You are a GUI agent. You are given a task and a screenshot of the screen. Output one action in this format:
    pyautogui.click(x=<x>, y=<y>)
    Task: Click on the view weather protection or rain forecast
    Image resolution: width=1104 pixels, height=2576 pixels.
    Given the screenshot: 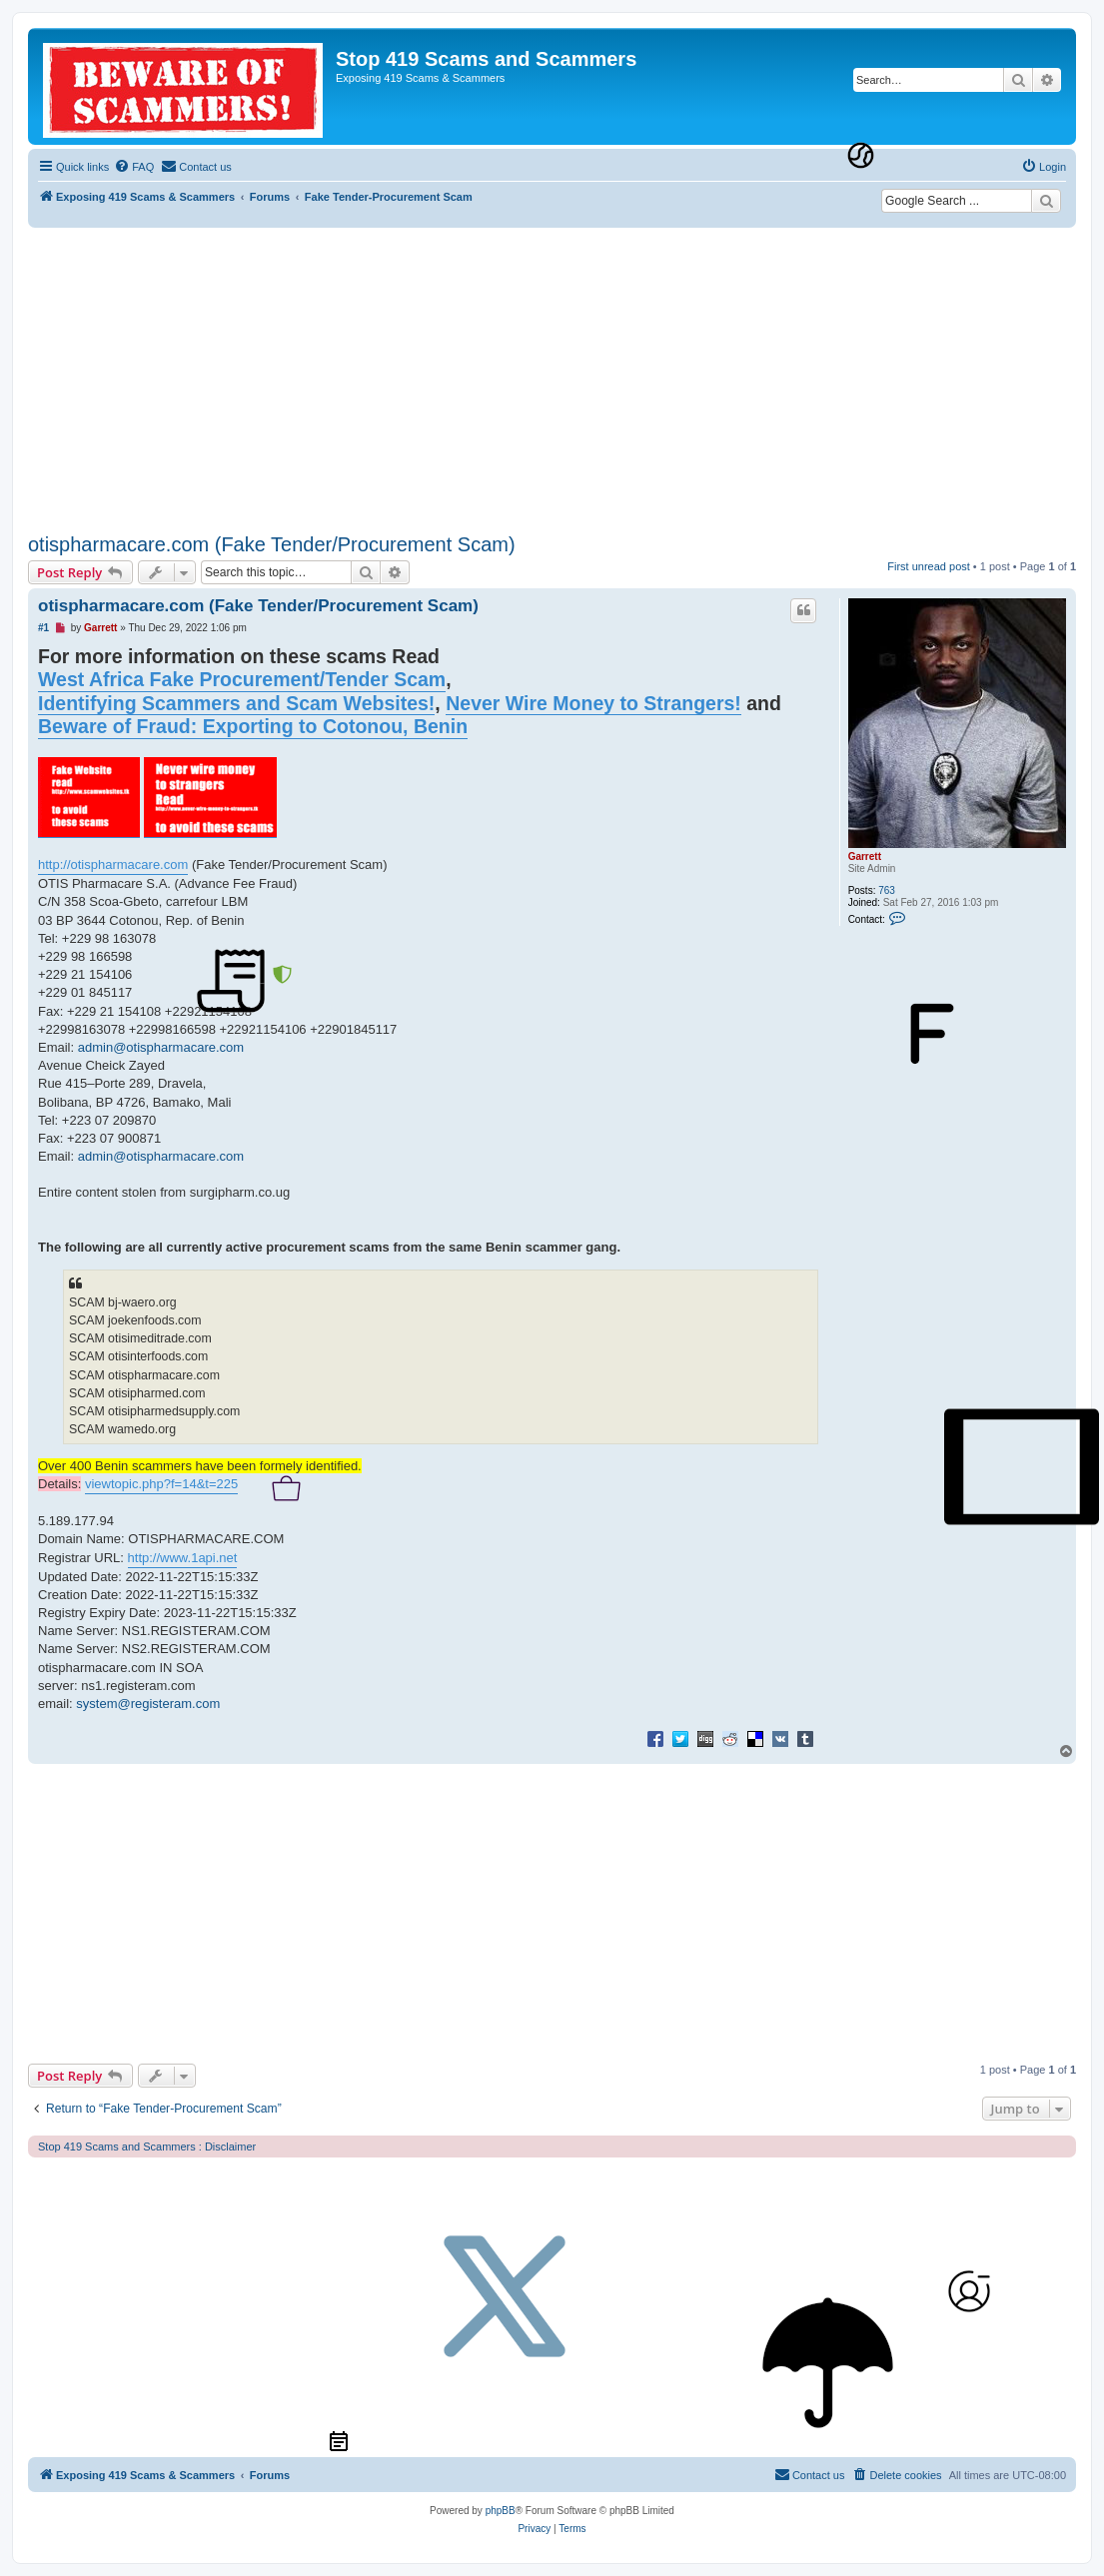 What is the action you would take?
    pyautogui.click(x=827, y=2362)
    